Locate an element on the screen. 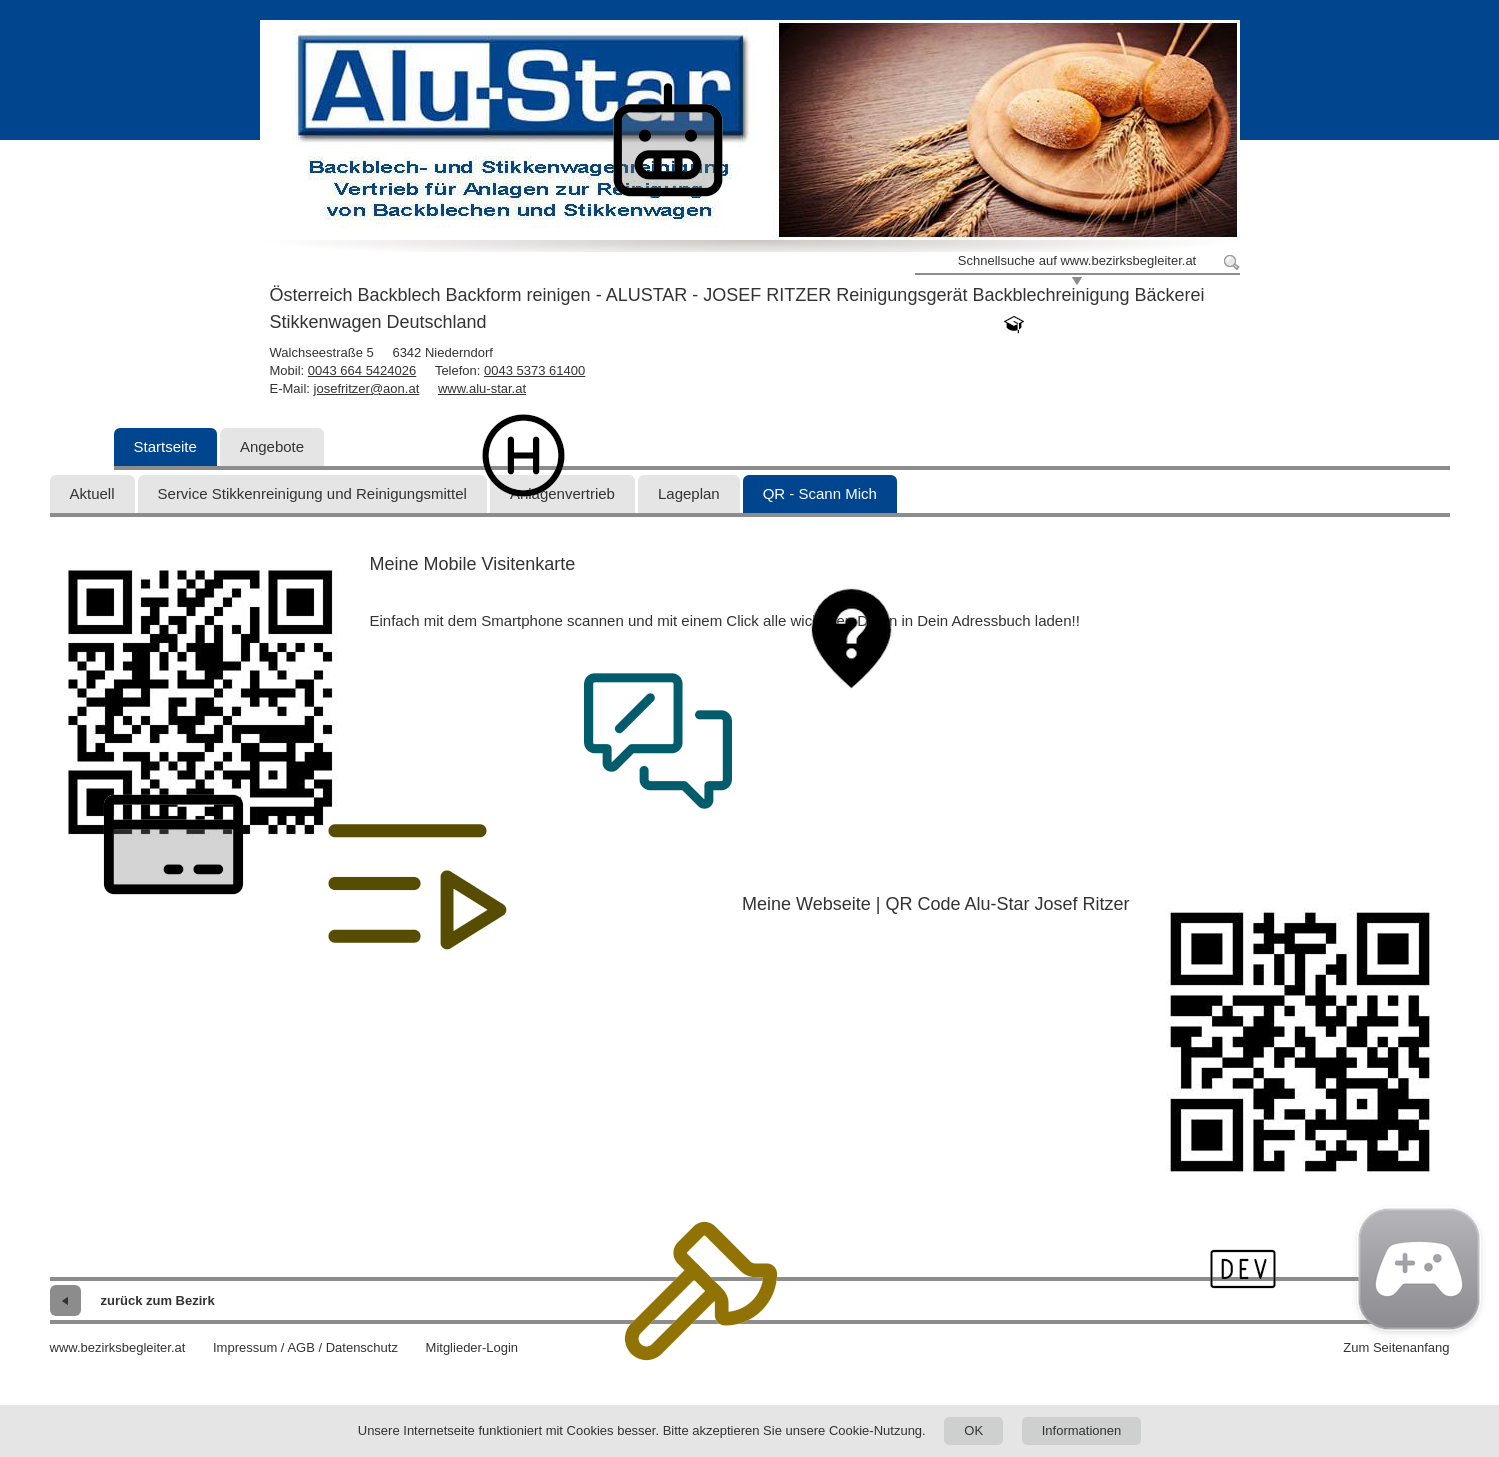 The height and width of the screenshot is (1457, 1499). access education or learning features is located at coordinates (1014, 324).